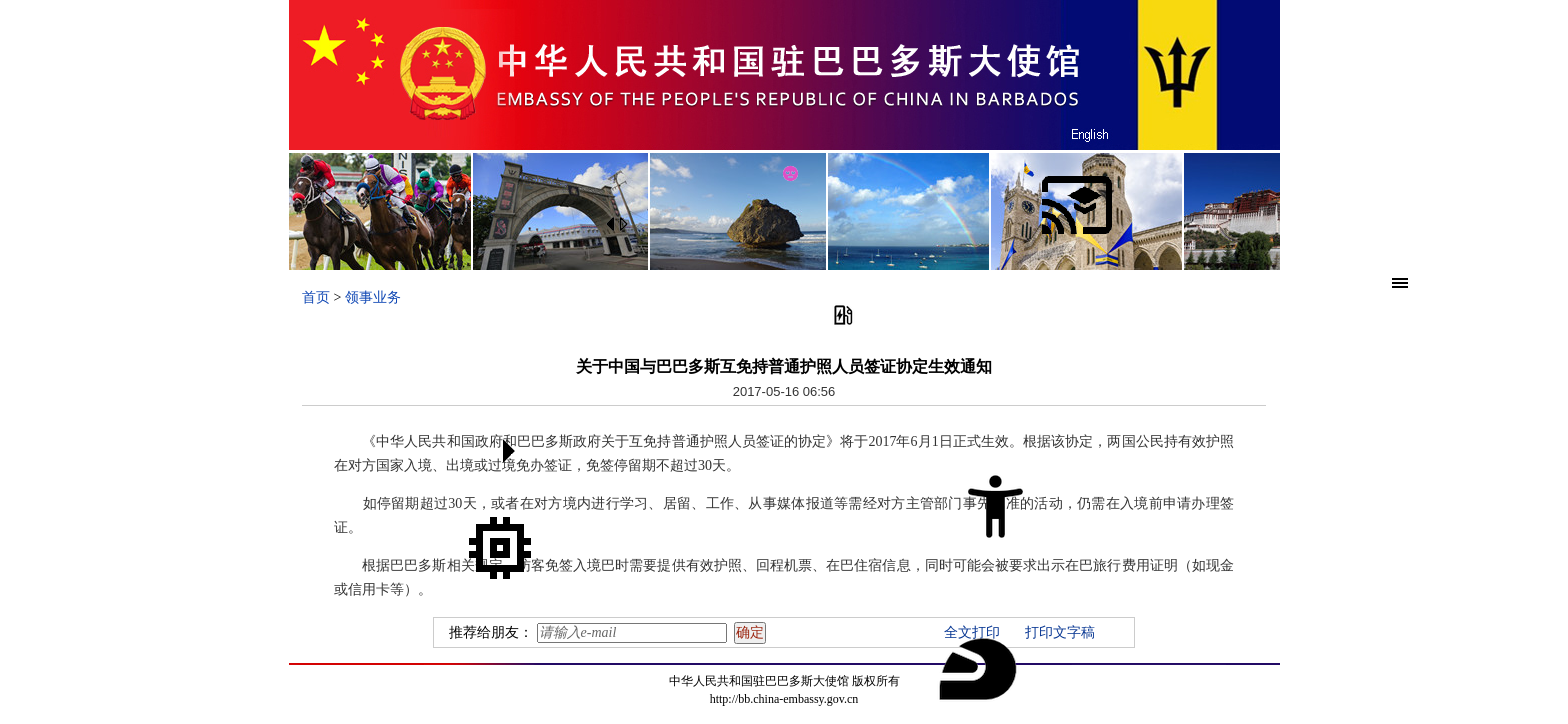 Image resolution: width=1568 pixels, height=724 pixels. Describe the element at coordinates (617, 224) in the screenshot. I see `switch to the right panel or view` at that location.